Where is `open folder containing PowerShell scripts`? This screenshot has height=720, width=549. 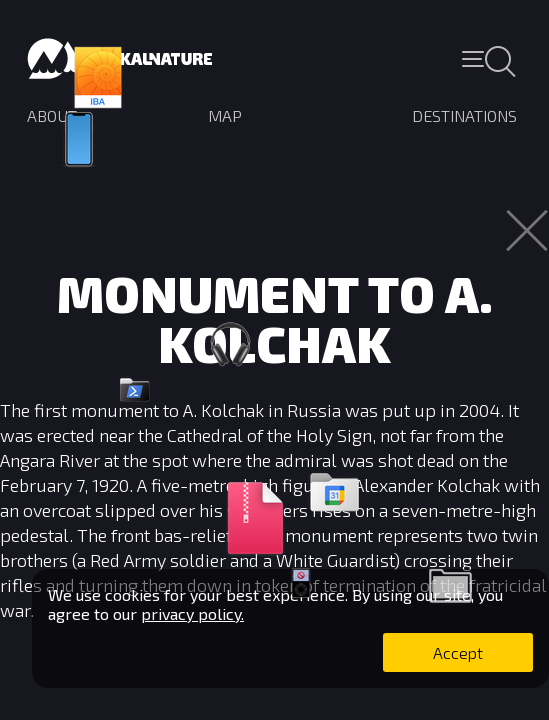 open folder containing PowerShell scripts is located at coordinates (134, 390).